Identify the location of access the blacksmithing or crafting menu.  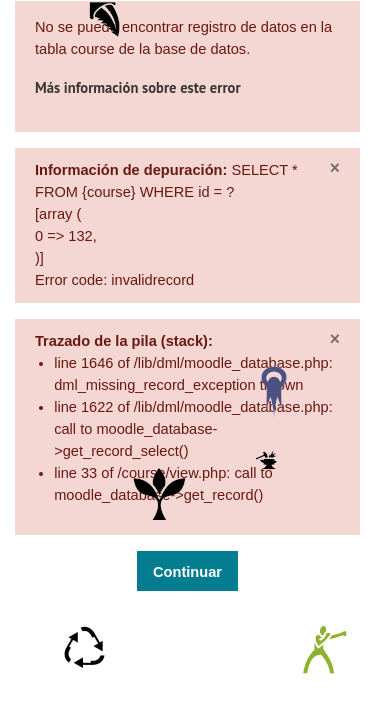
(266, 458).